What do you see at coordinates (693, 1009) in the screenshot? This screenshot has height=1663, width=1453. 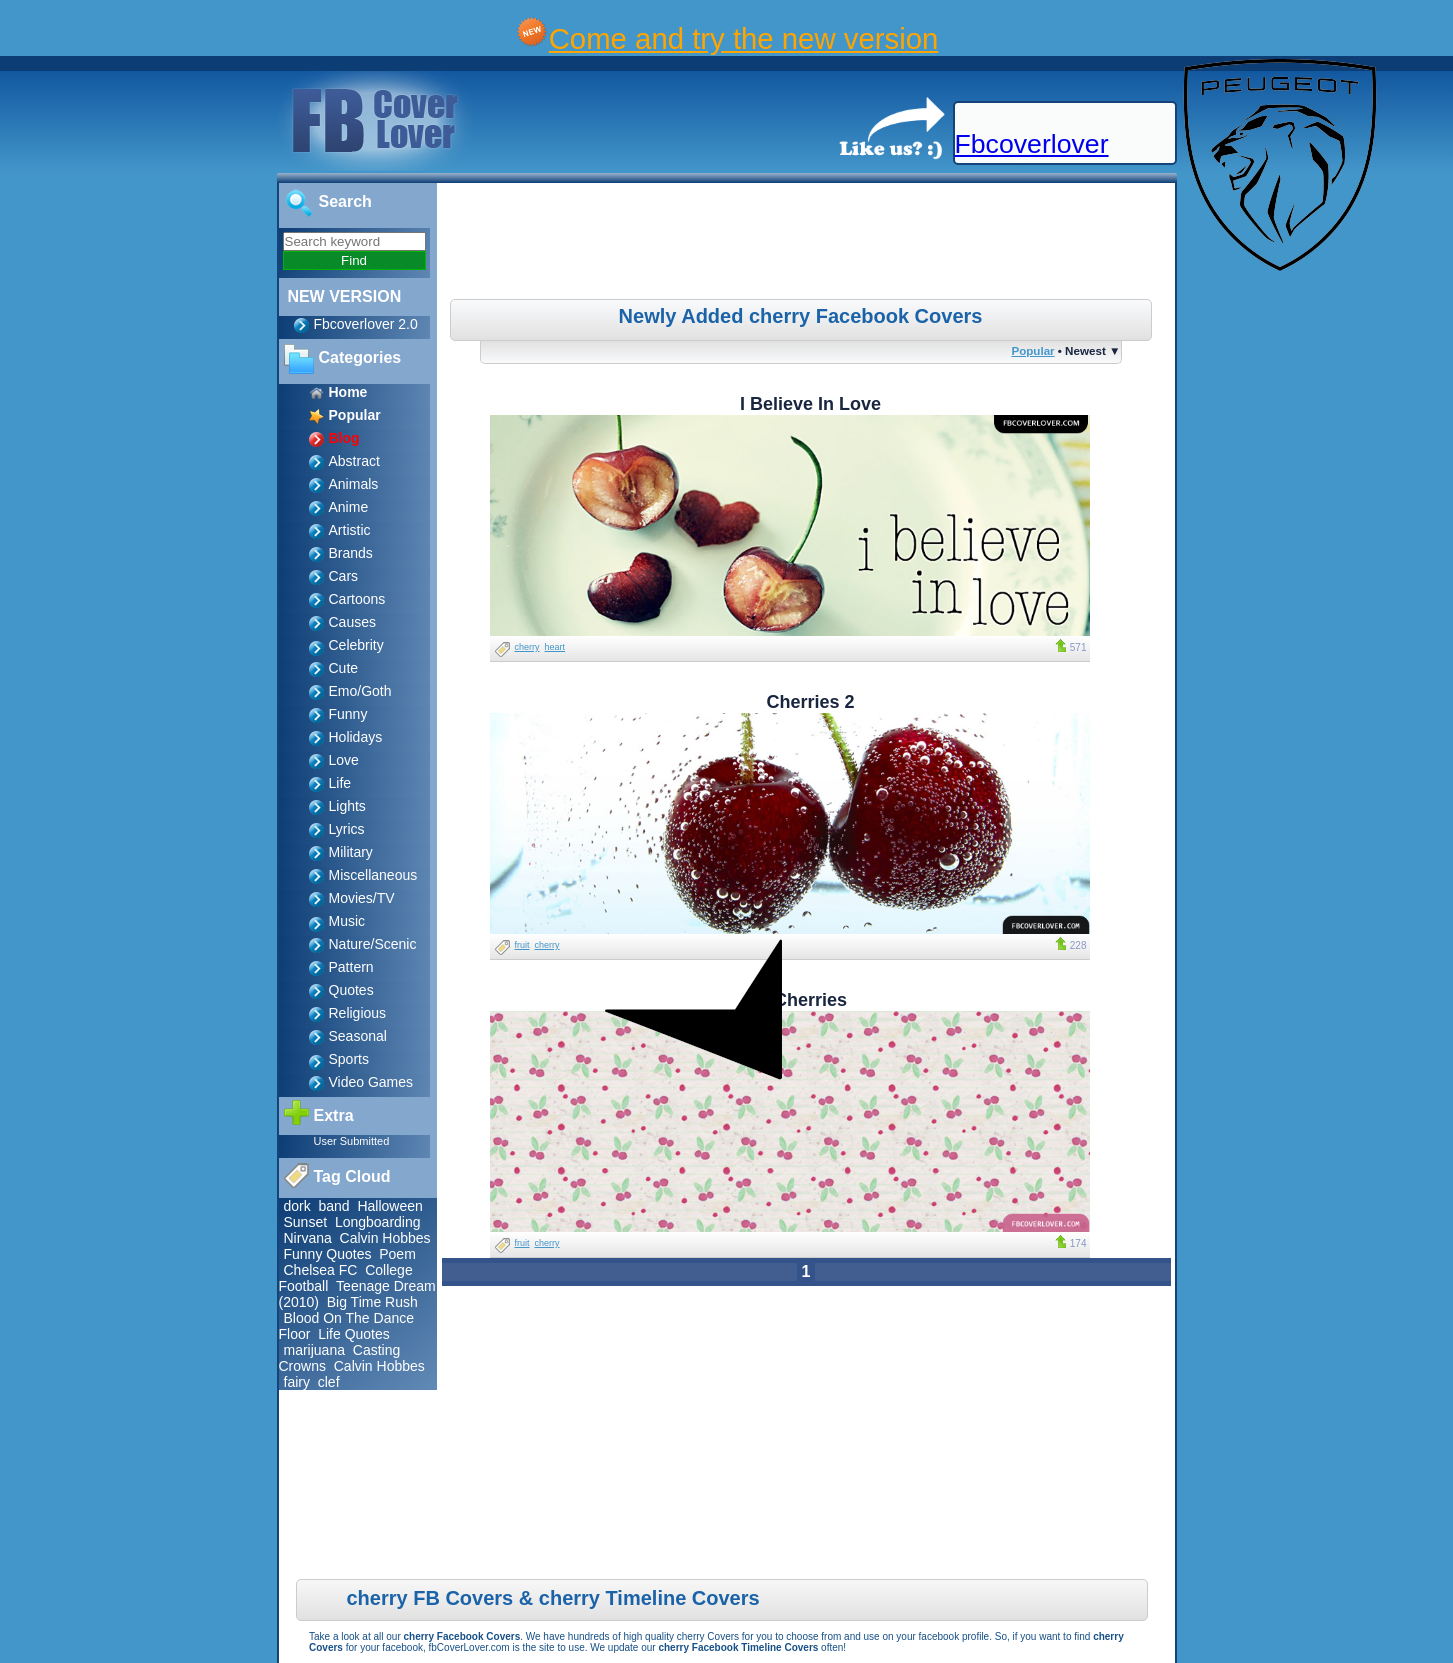 I see `open FACEIT gaming platform` at bounding box center [693, 1009].